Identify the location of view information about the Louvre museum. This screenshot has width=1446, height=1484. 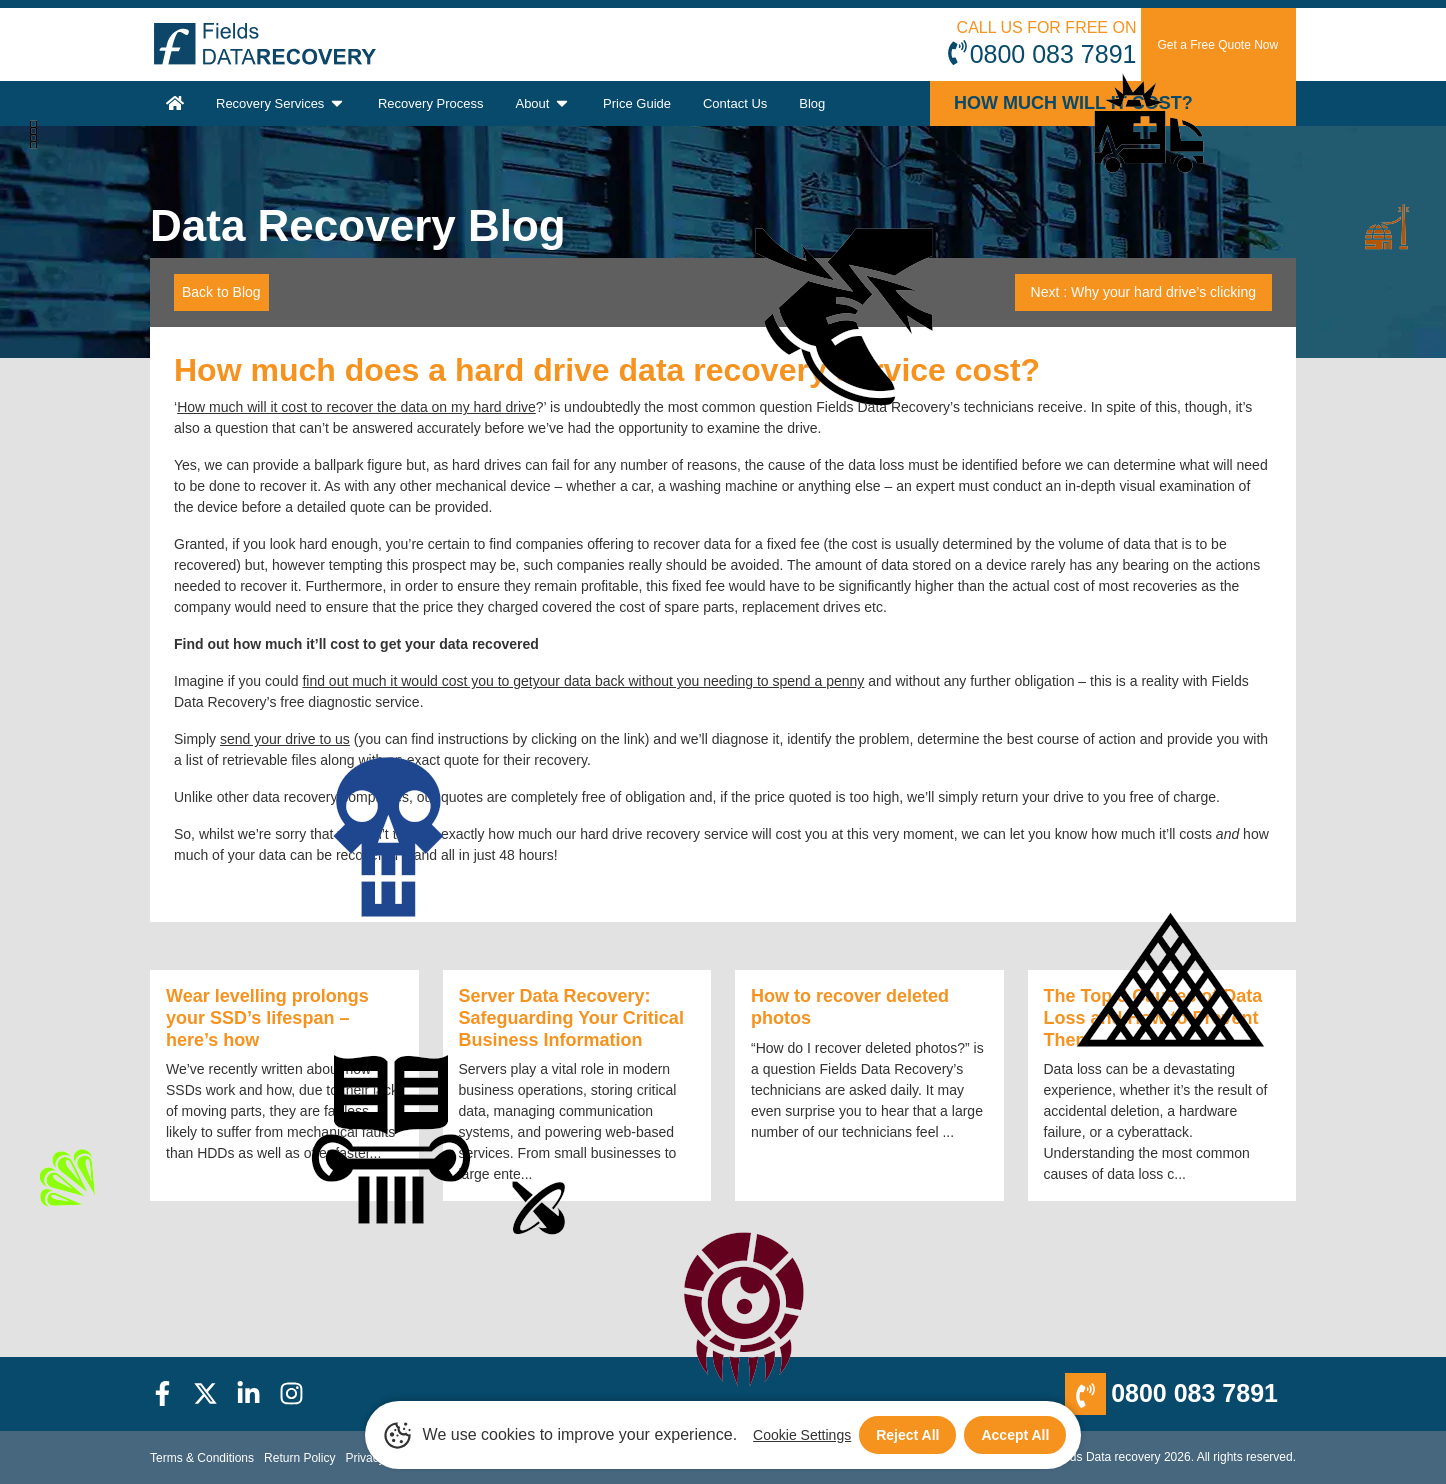
(1170, 984).